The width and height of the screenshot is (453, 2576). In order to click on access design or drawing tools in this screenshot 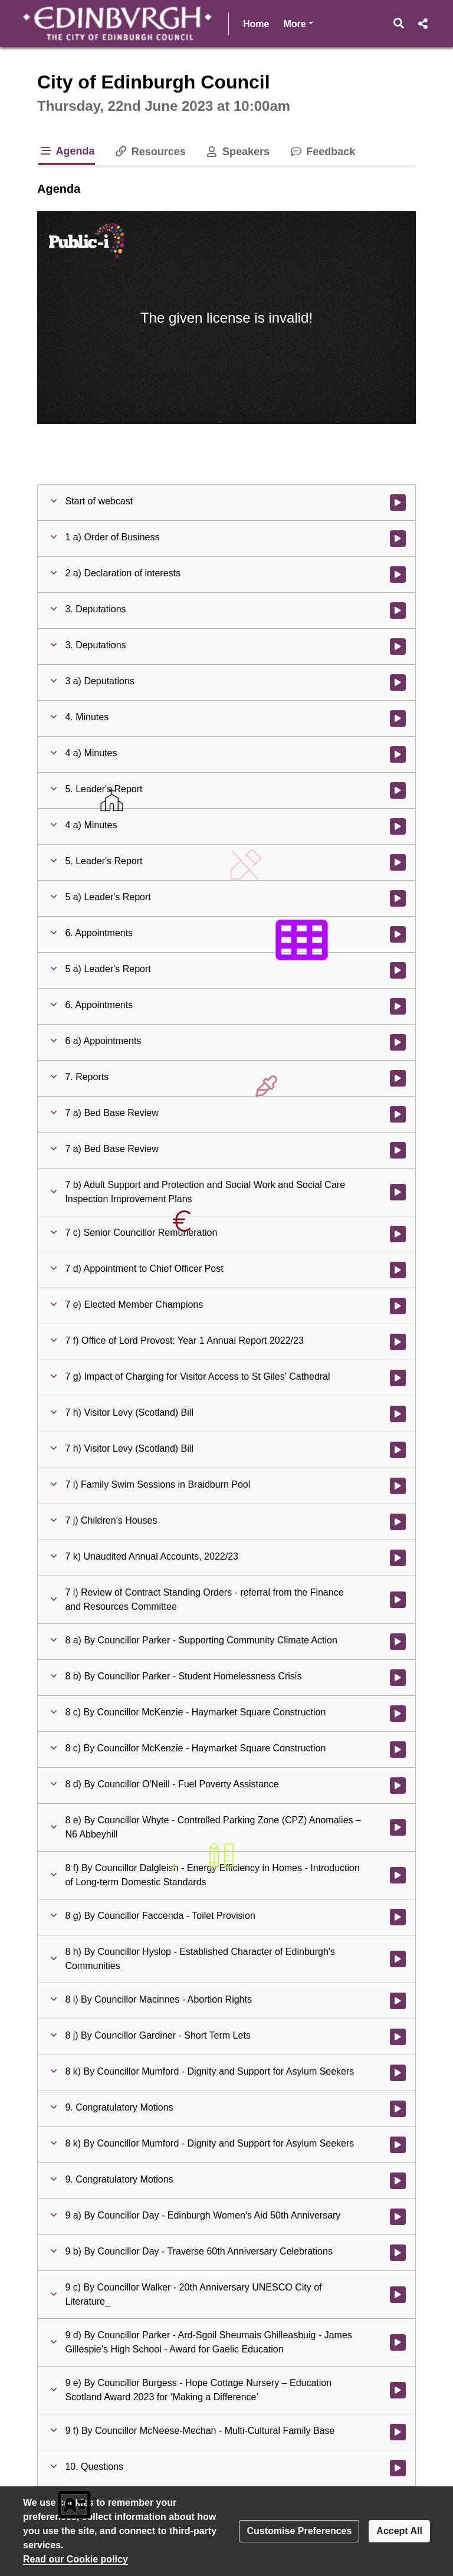, I will do `click(221, 1855)`.